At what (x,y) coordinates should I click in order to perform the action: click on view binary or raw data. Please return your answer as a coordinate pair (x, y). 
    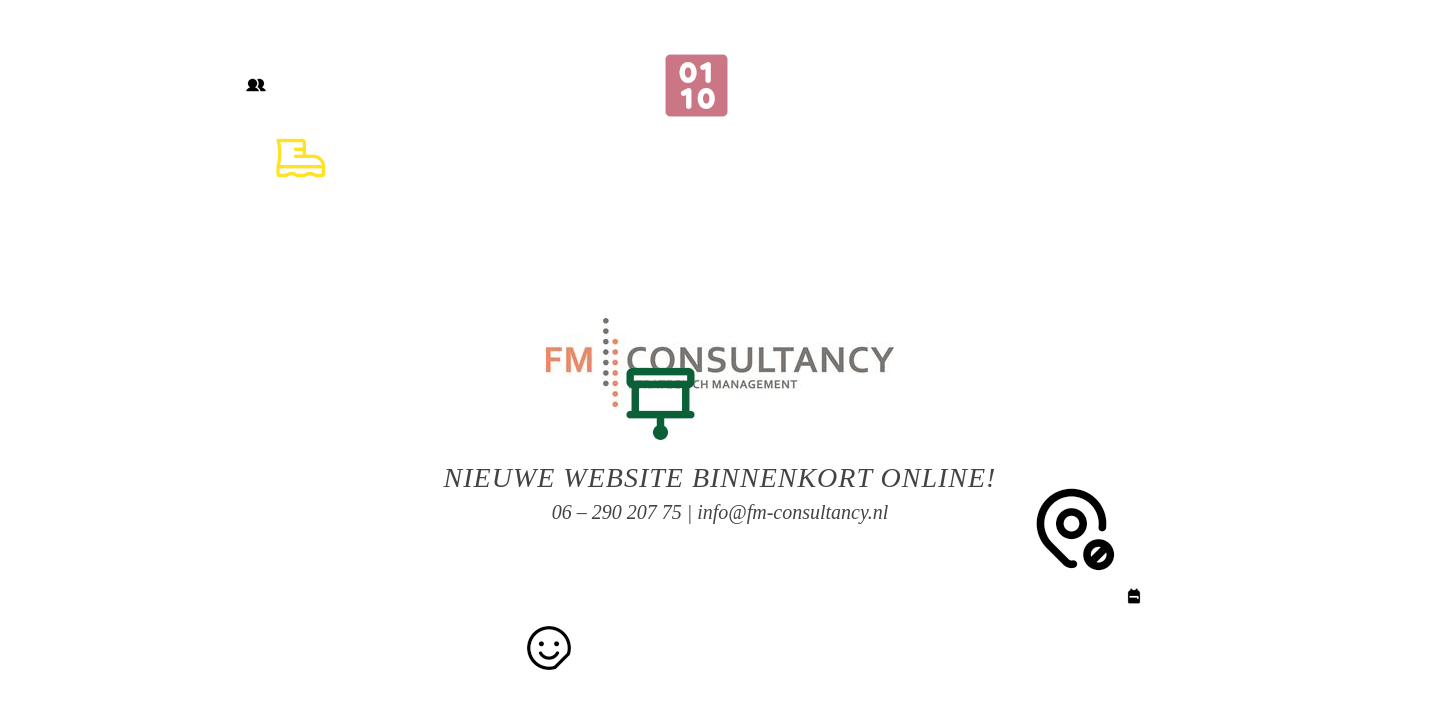
    Looking at the image, I should click on (696, 85).